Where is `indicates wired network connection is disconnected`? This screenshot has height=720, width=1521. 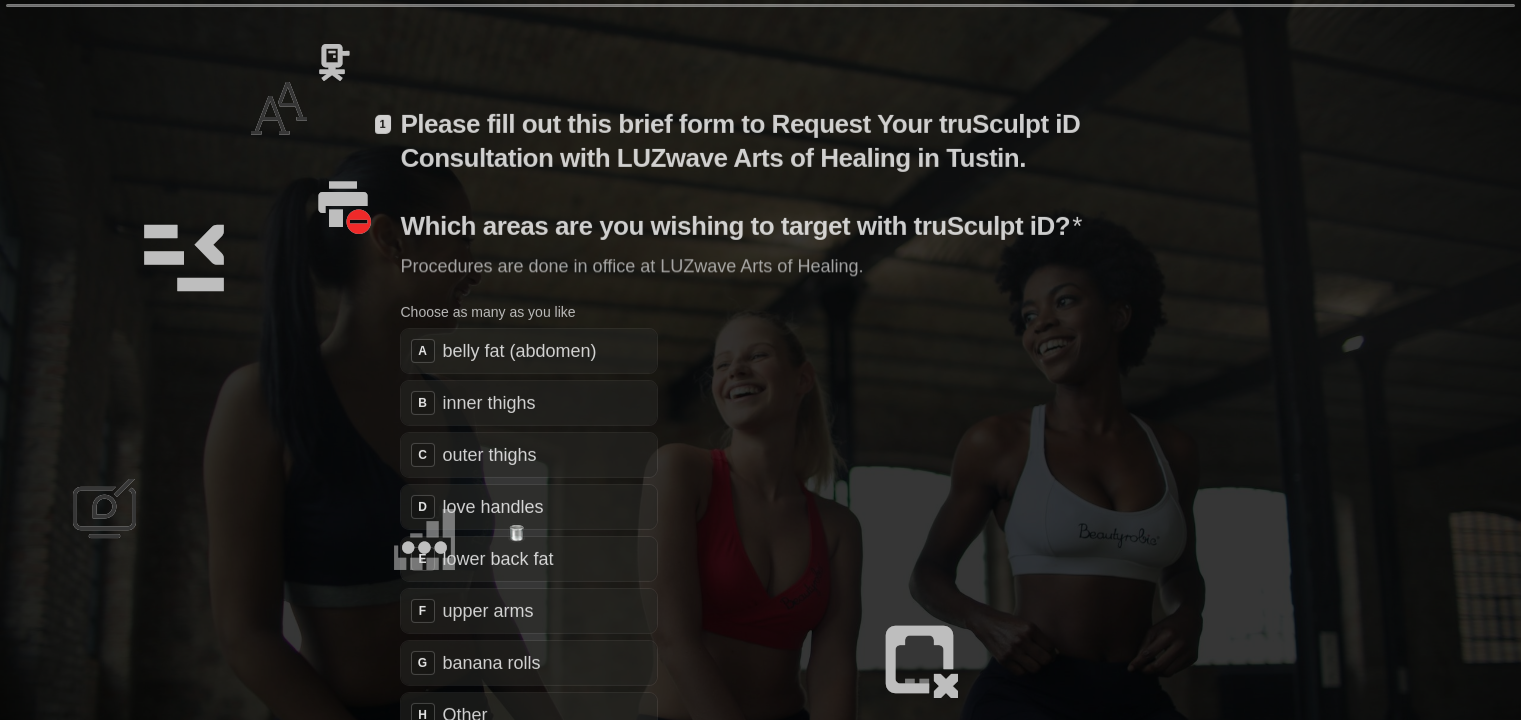 indicates wired network connection is disconnected is located at coordinates (919, 659).